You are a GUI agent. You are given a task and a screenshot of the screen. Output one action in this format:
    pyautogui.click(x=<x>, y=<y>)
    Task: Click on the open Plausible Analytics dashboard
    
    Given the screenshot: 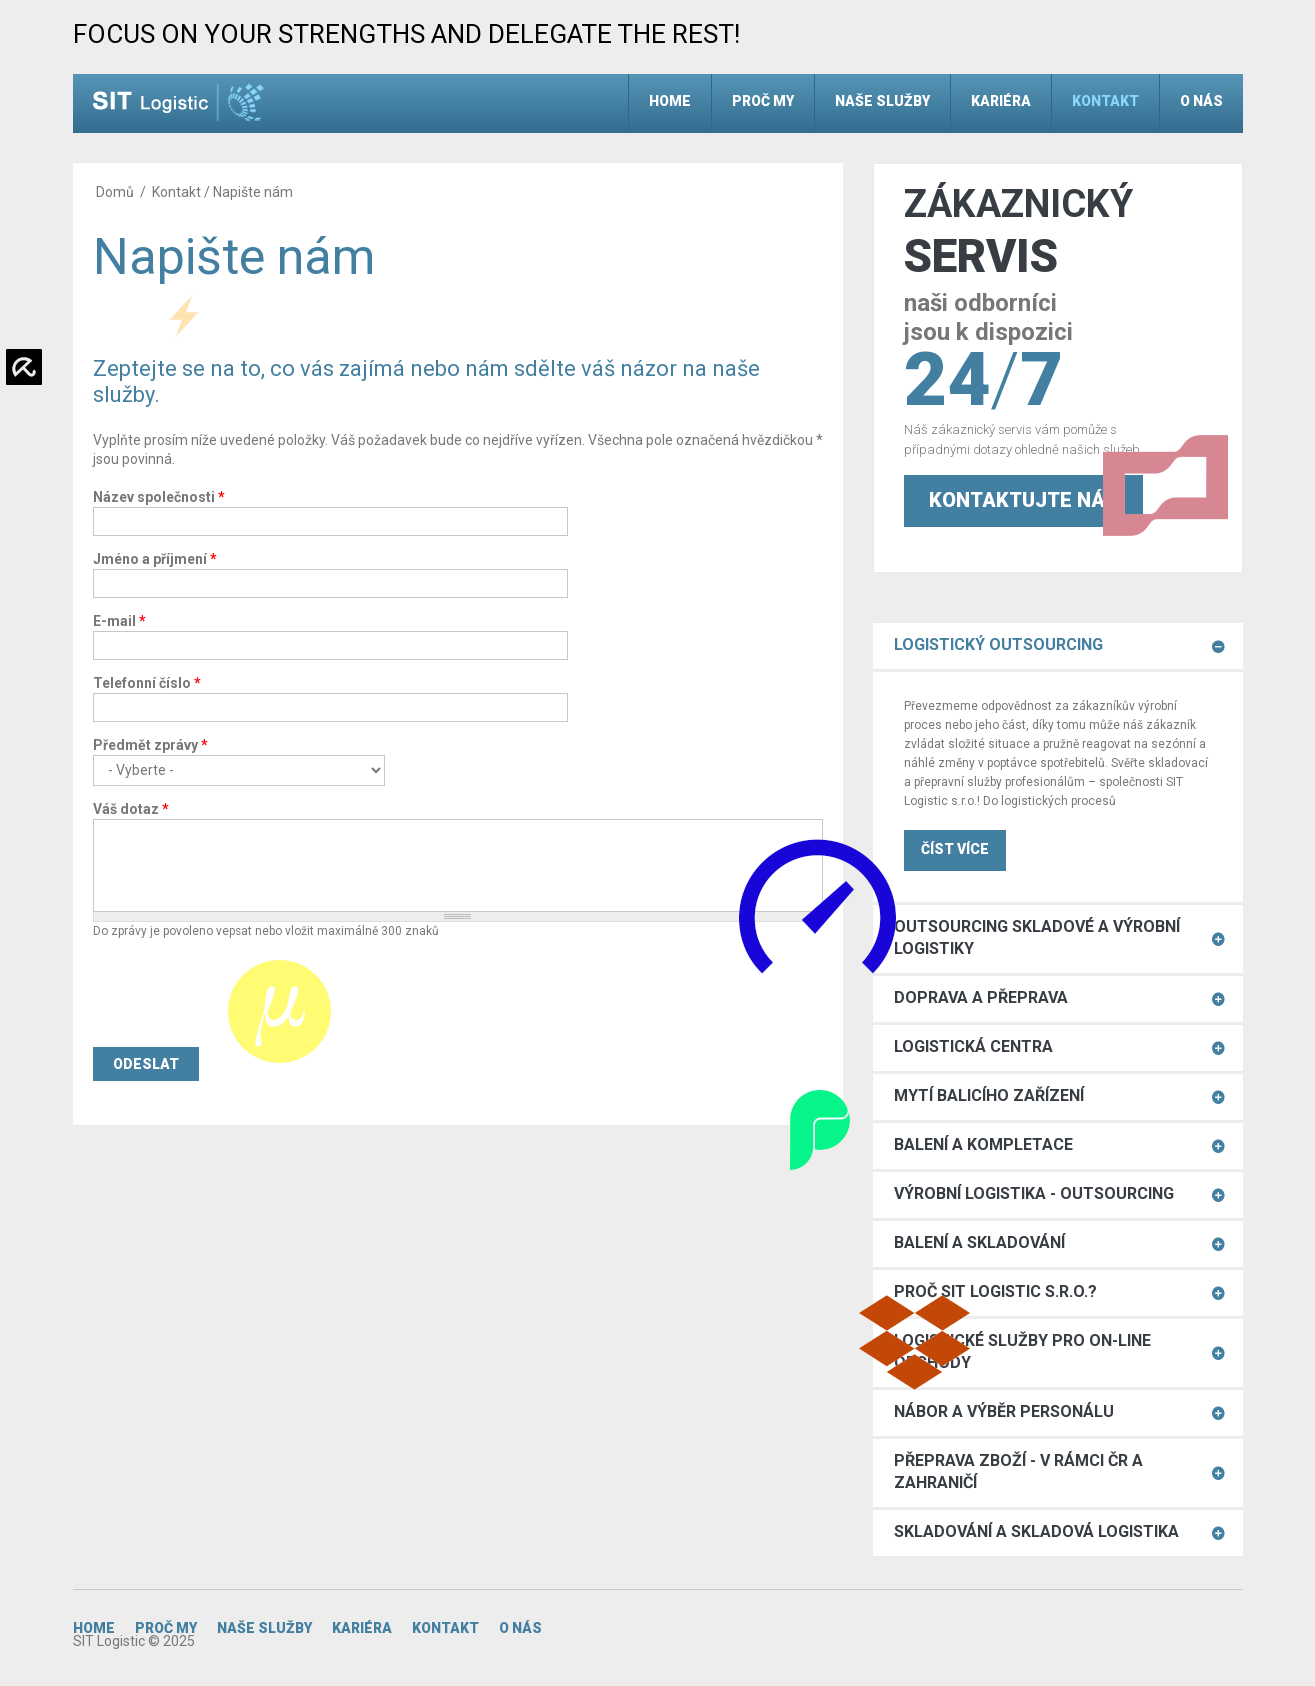 What is the action you would take?
    pyautogui.click(x=820, y=1130)
    